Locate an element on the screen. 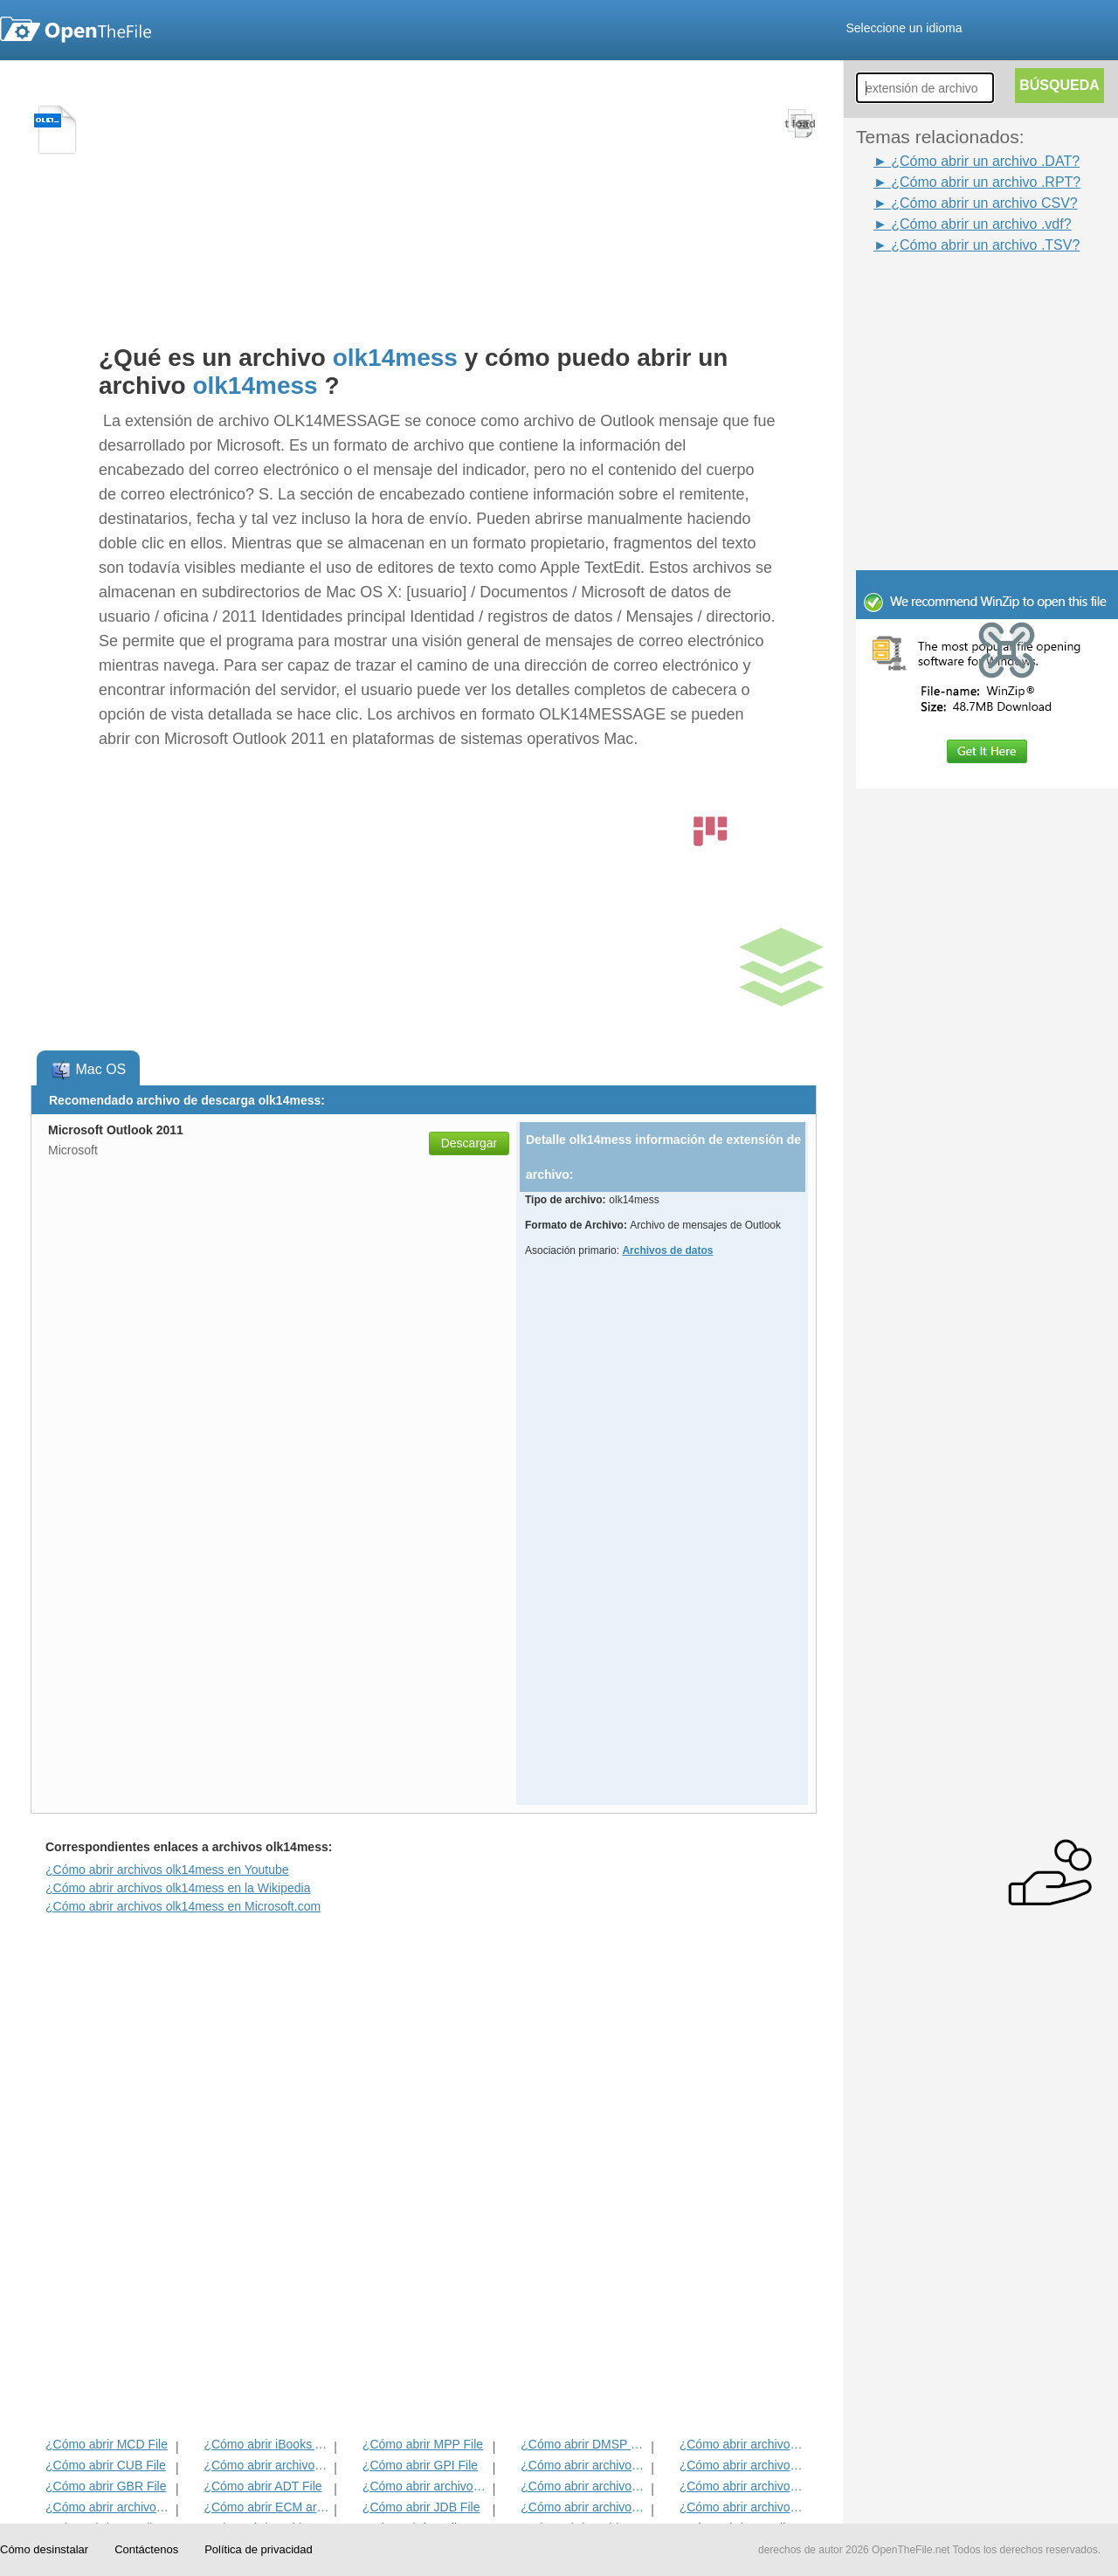 This screenshot has width=1118, height=2576. open kanban board view is located at coordinates (709, 830).